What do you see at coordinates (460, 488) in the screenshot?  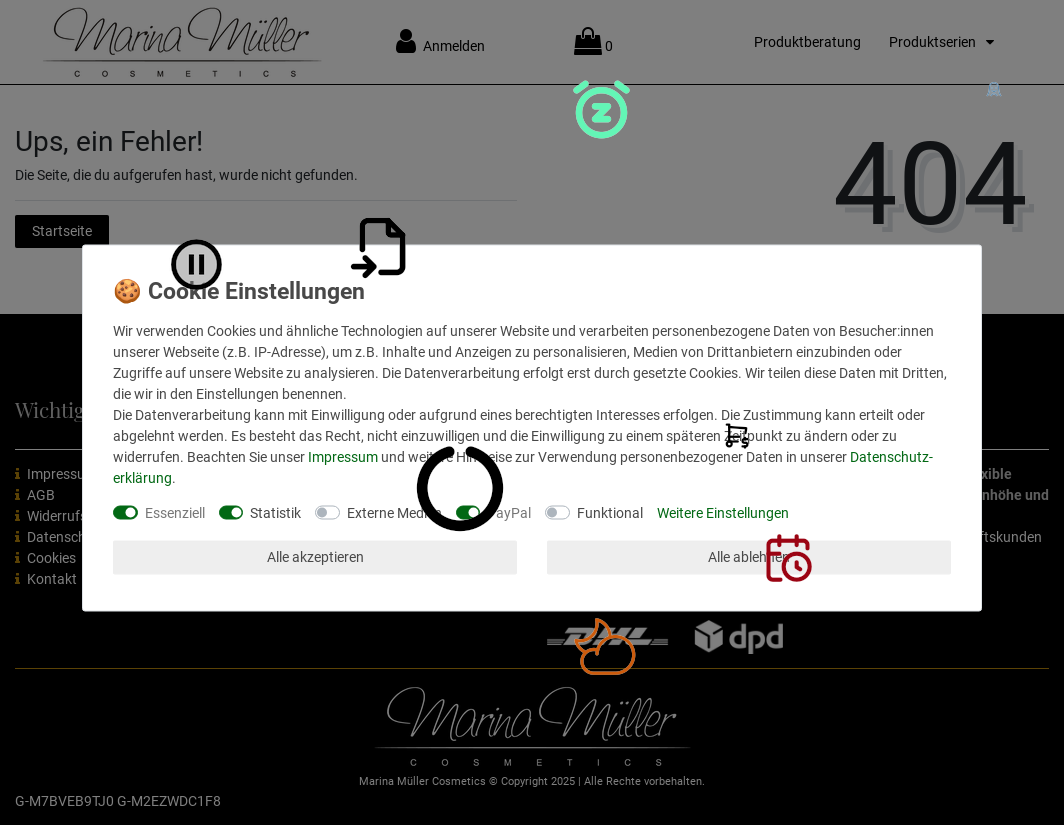 I see `loading or processing in progress` at bounding box center [460, 488].